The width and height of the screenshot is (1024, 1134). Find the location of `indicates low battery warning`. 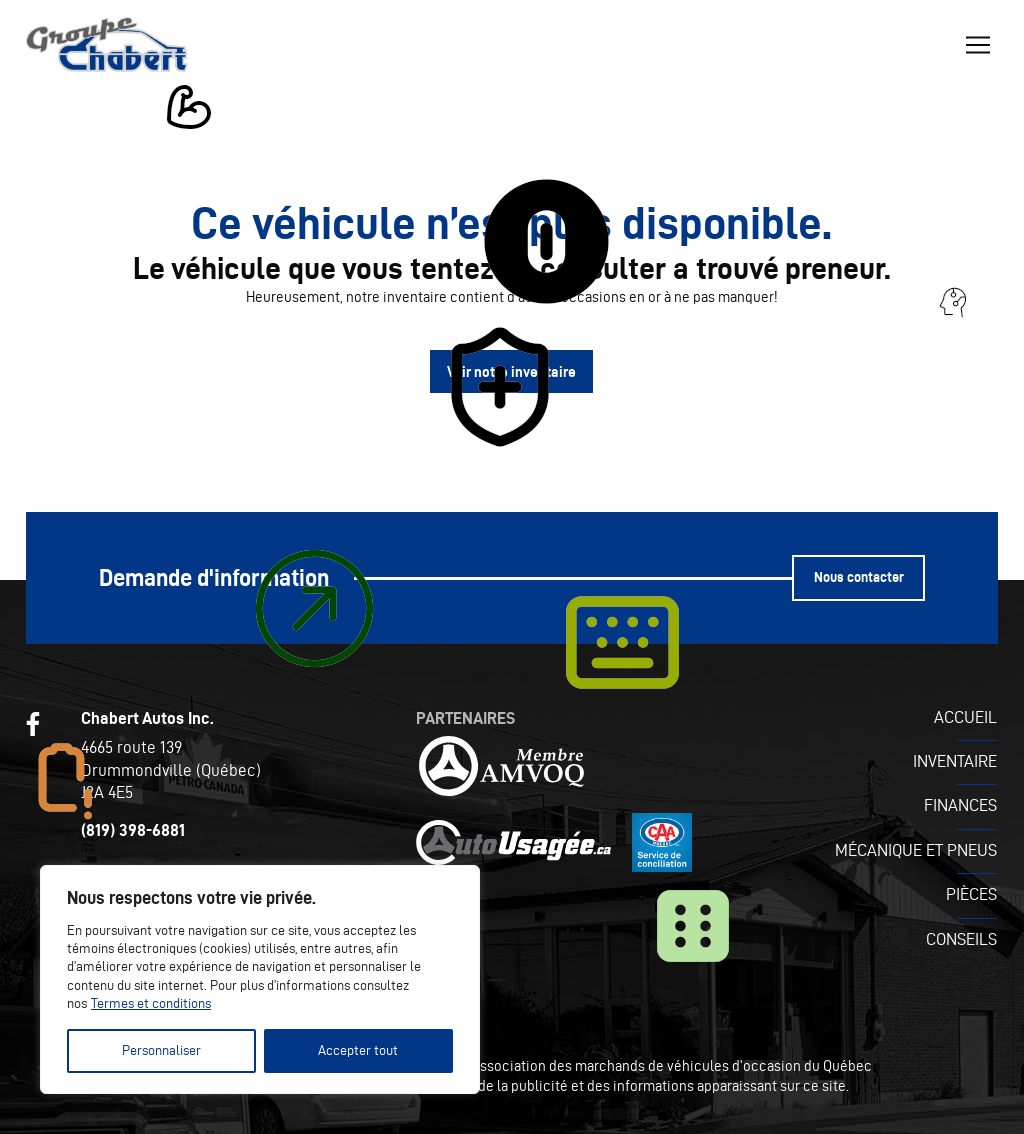

indicates low battery warning is located at coordinates (61, 777).